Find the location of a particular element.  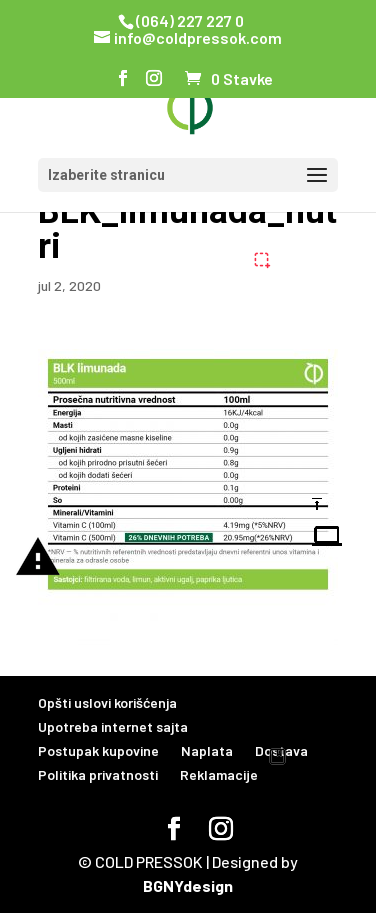

view photo album is located at coordinates (277, 756).